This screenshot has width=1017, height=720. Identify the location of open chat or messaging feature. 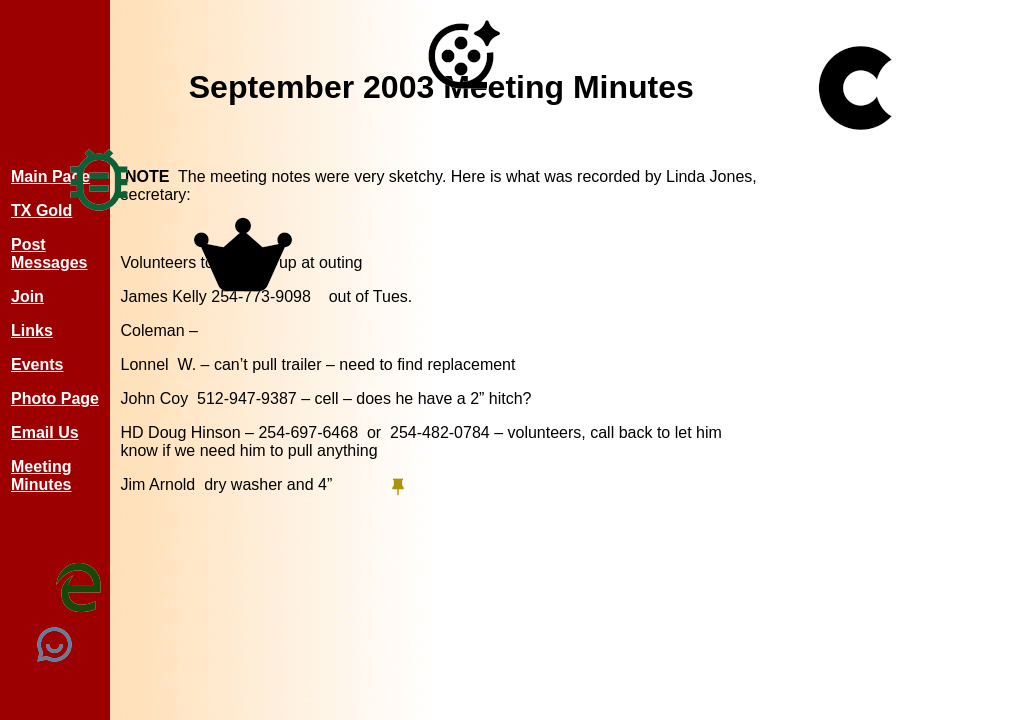
(54, 644).